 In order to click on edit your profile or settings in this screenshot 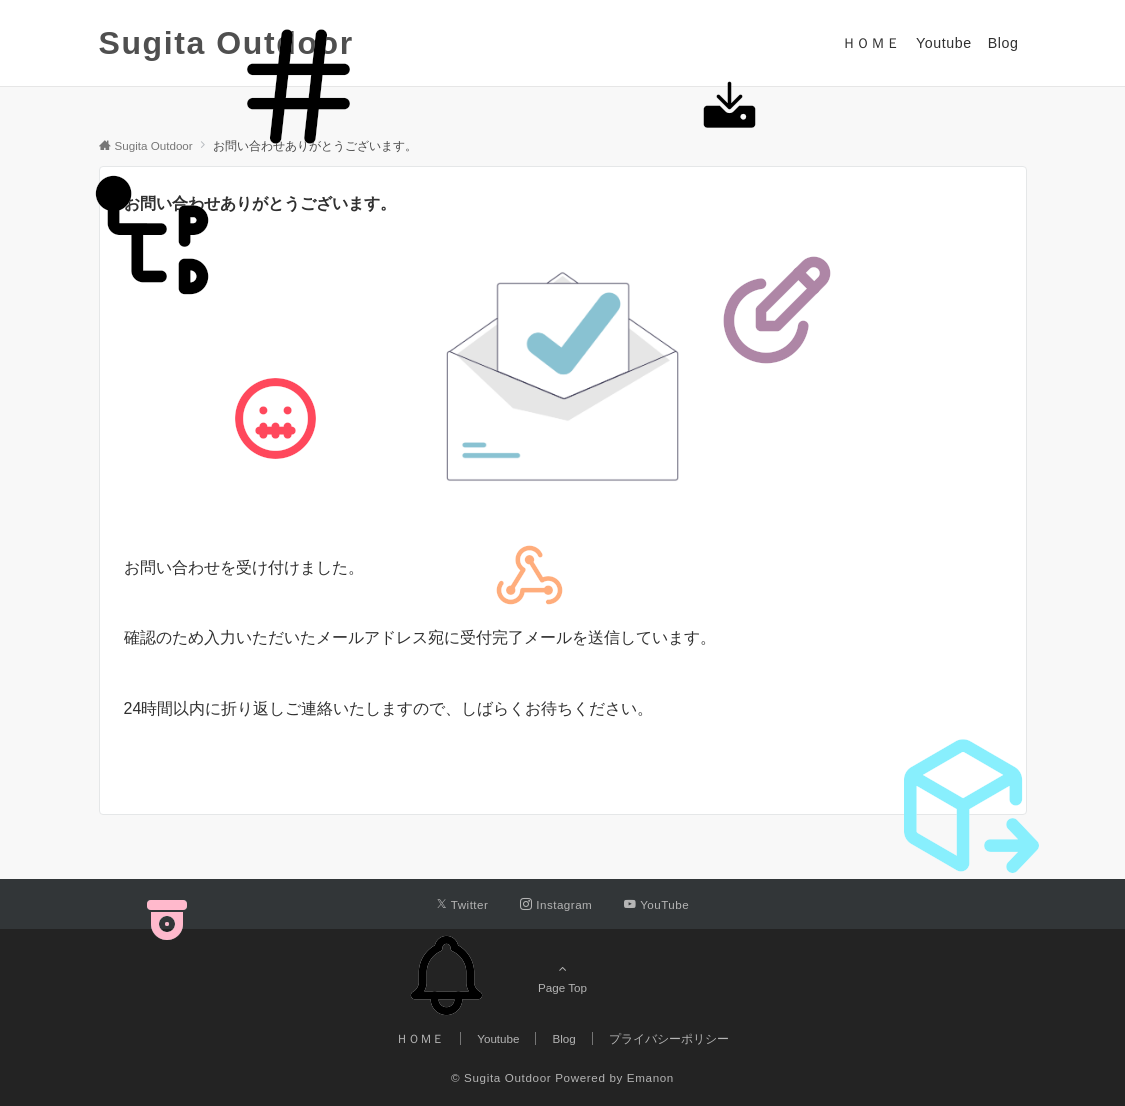, I will do `click(777, 310)`.